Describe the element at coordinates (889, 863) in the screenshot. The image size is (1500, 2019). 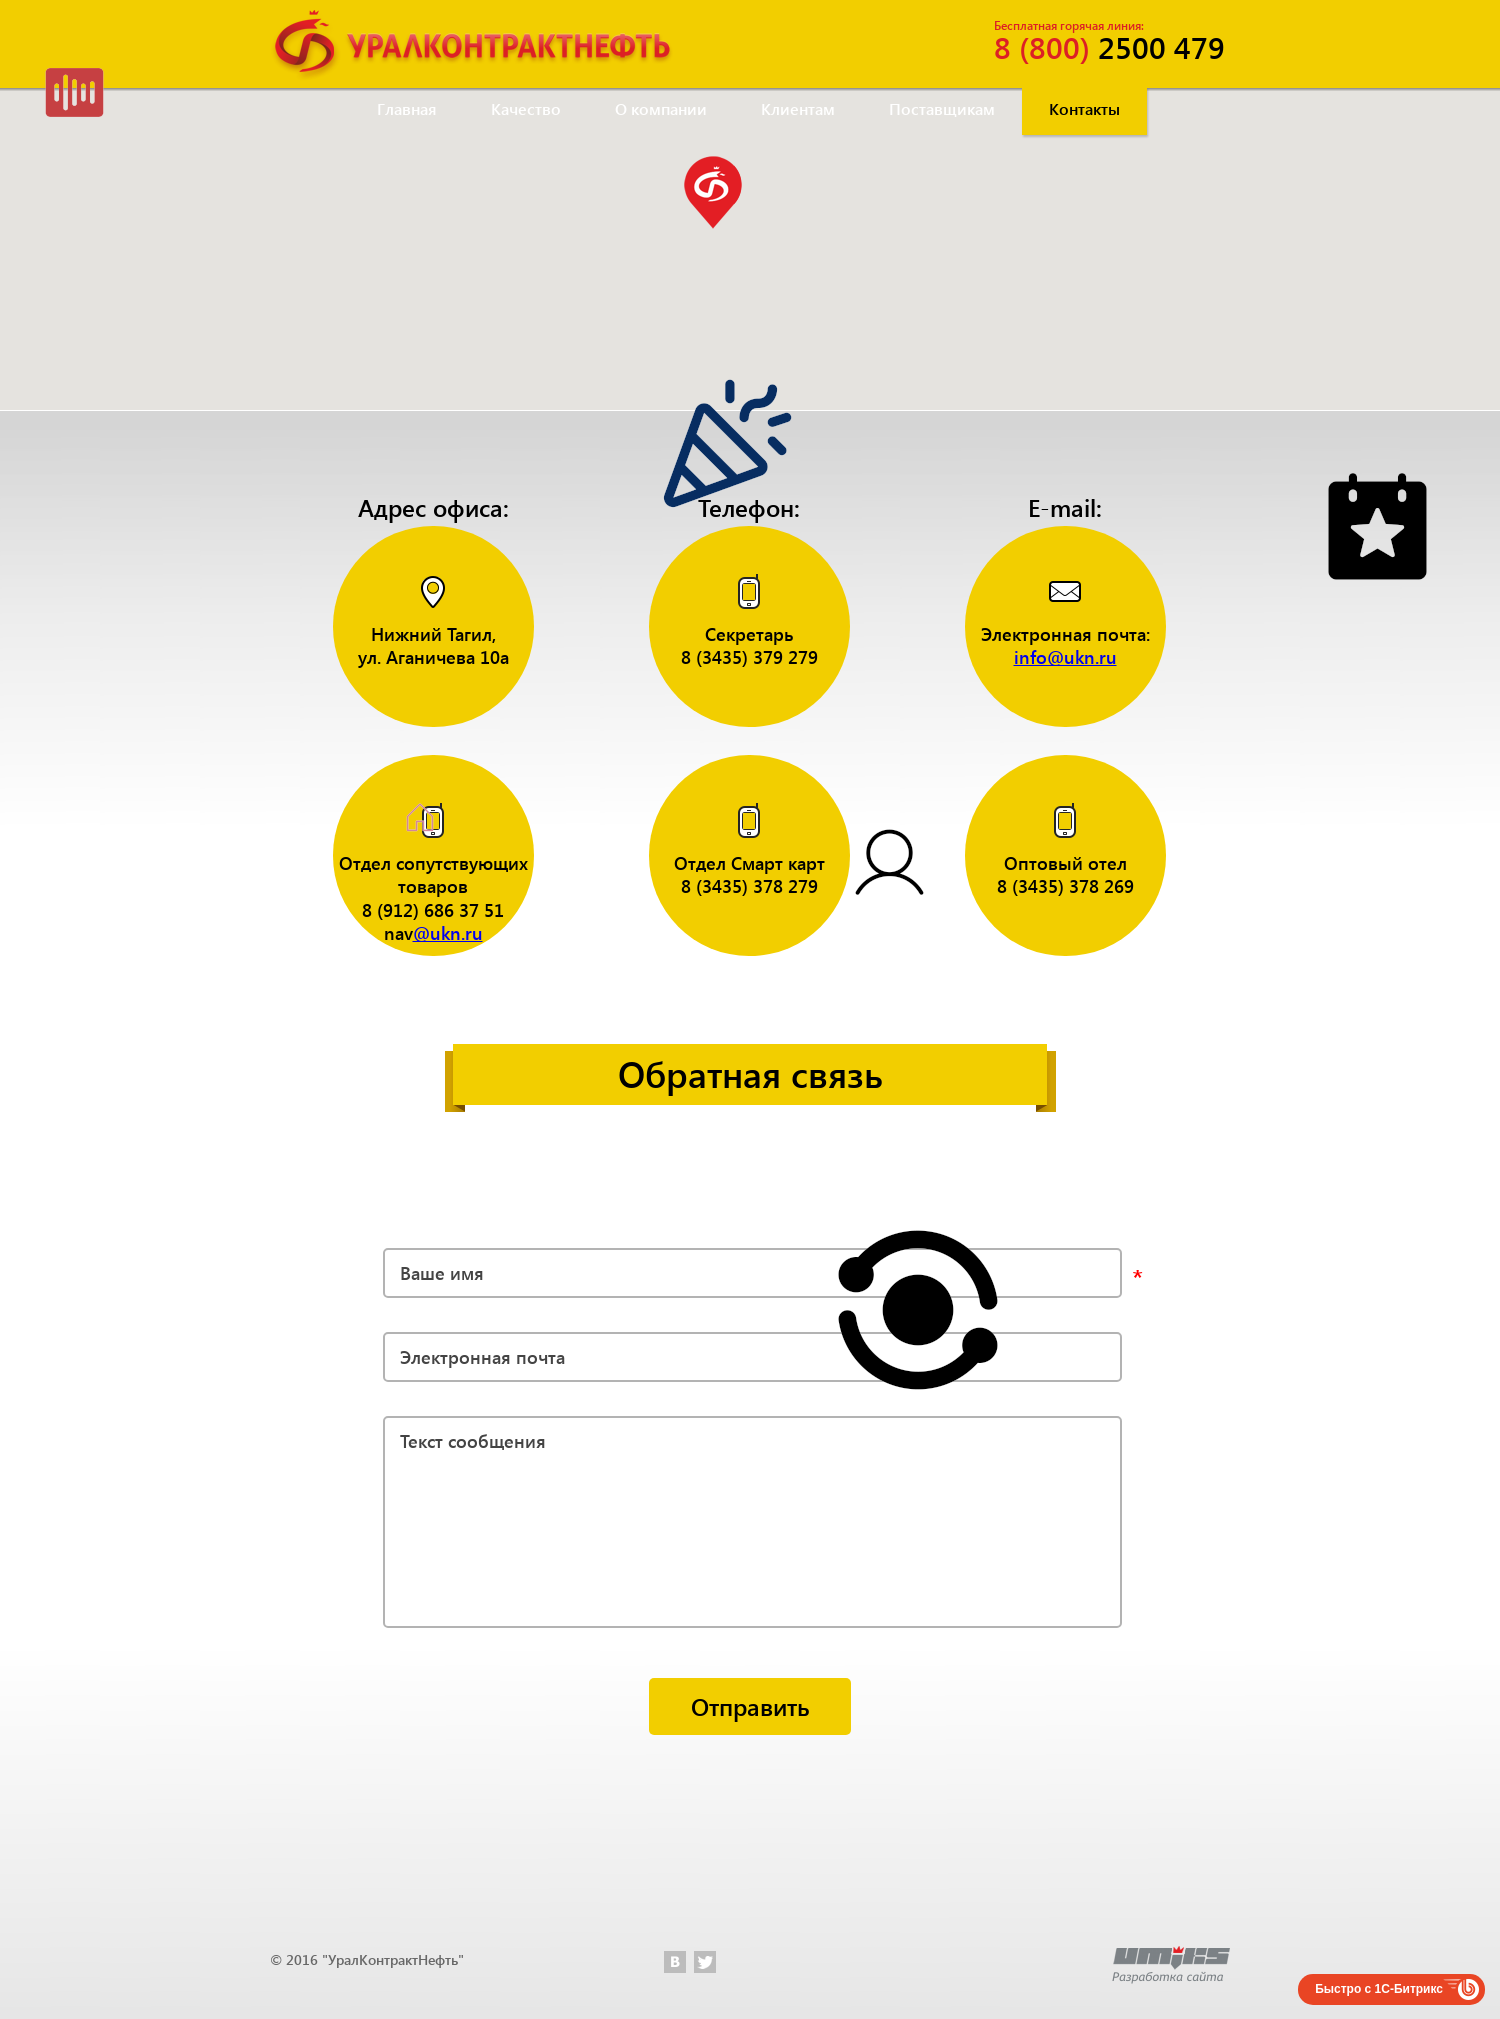
I see `view your profile` at that location.